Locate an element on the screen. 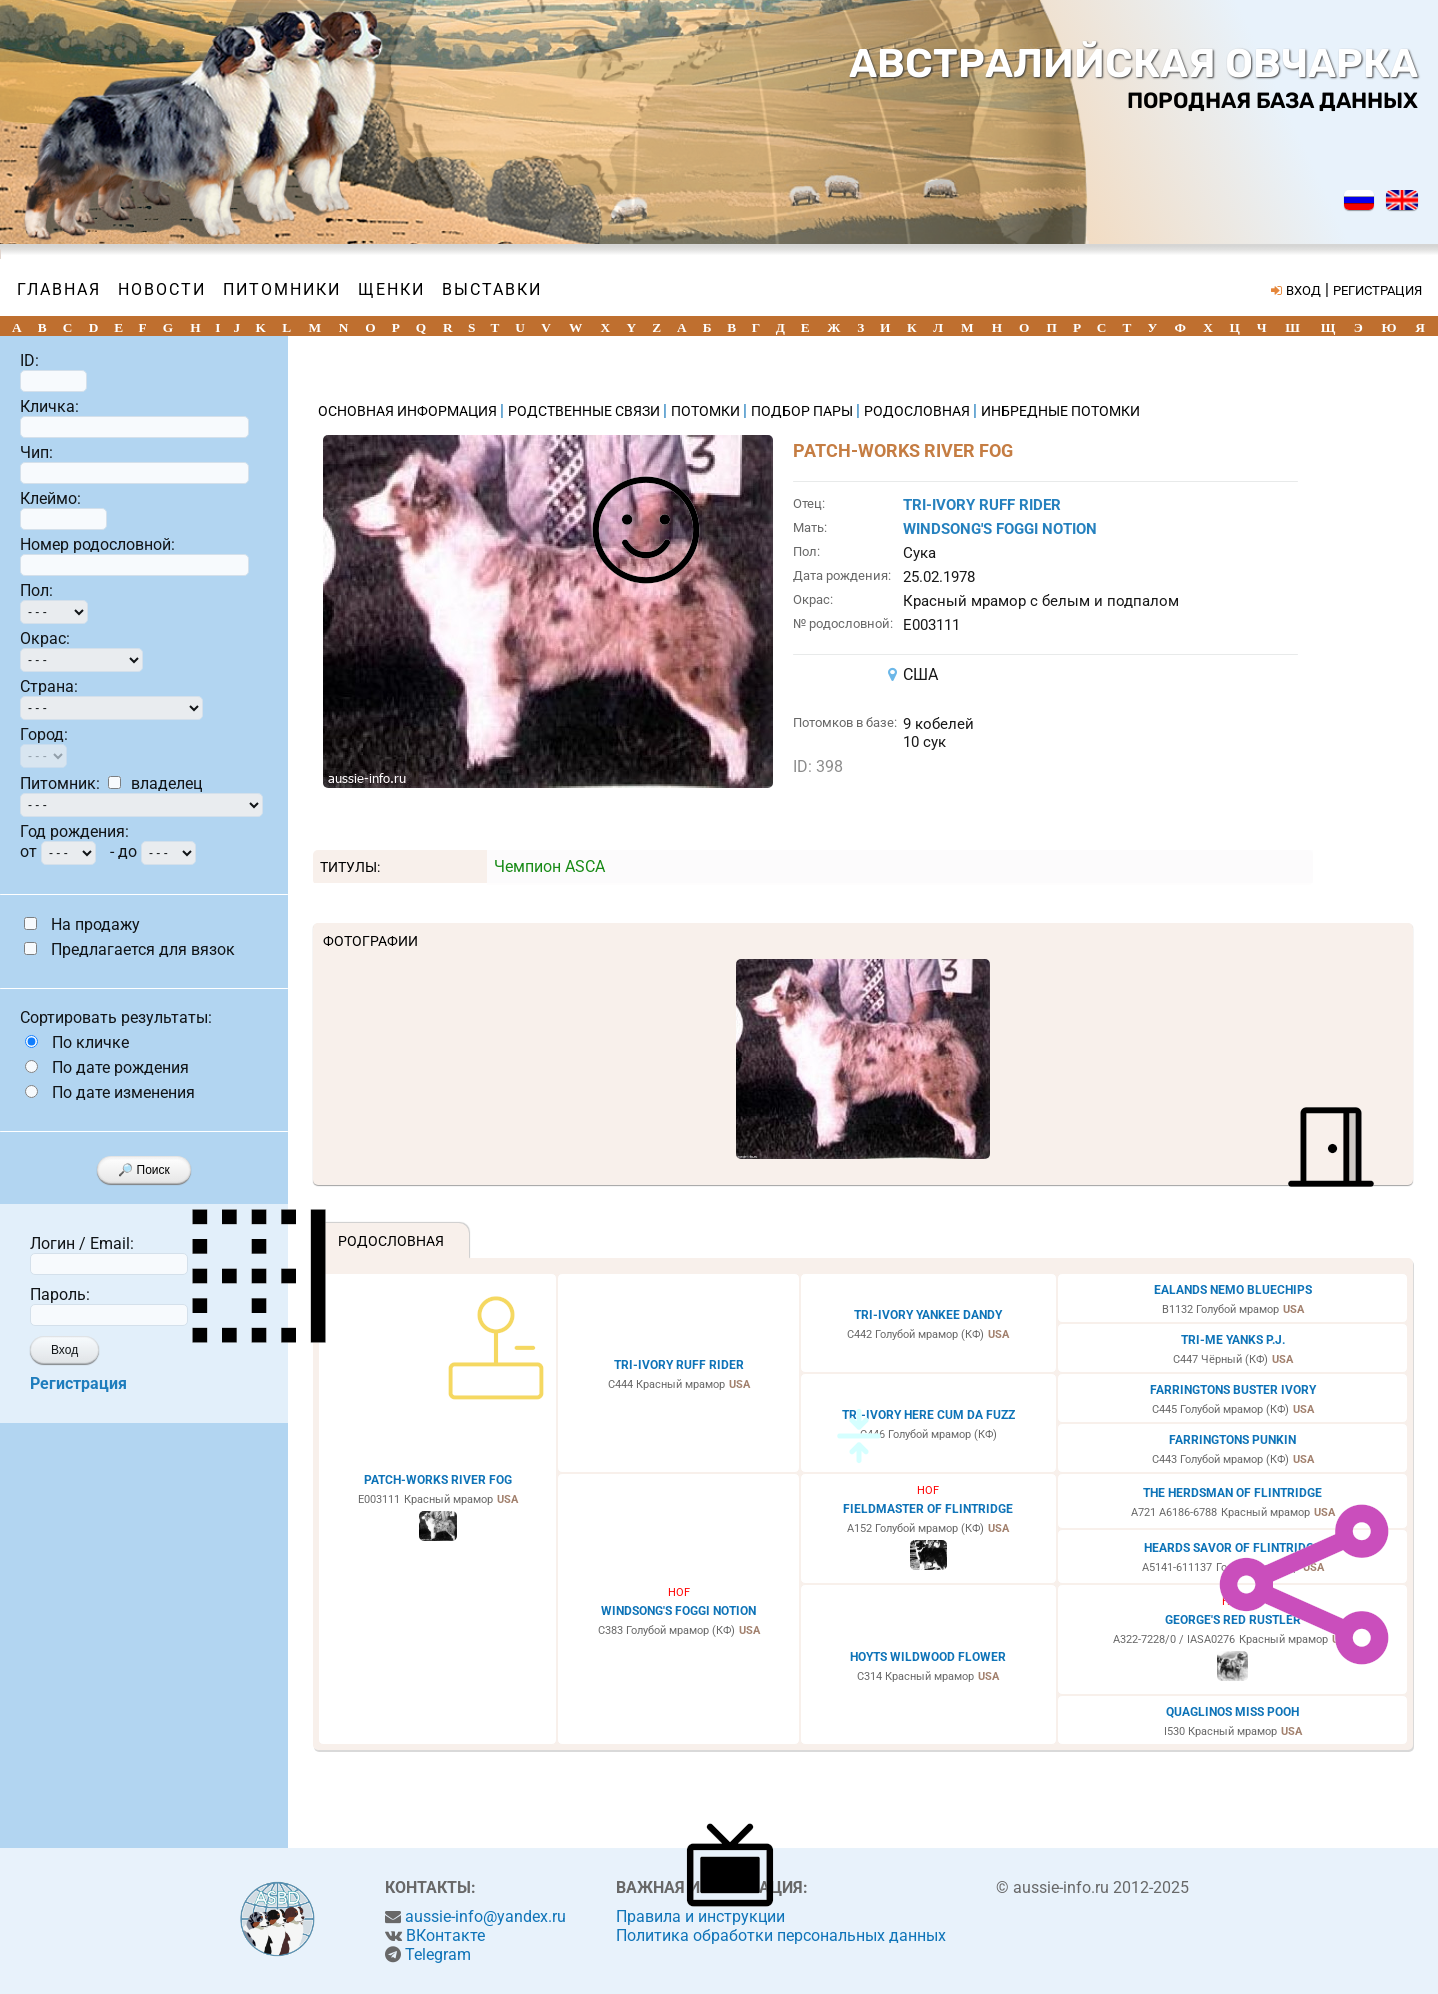 This screenshot has height=1994, width=1438. log out or exit the current session is located at coordinates (1331, 1147).